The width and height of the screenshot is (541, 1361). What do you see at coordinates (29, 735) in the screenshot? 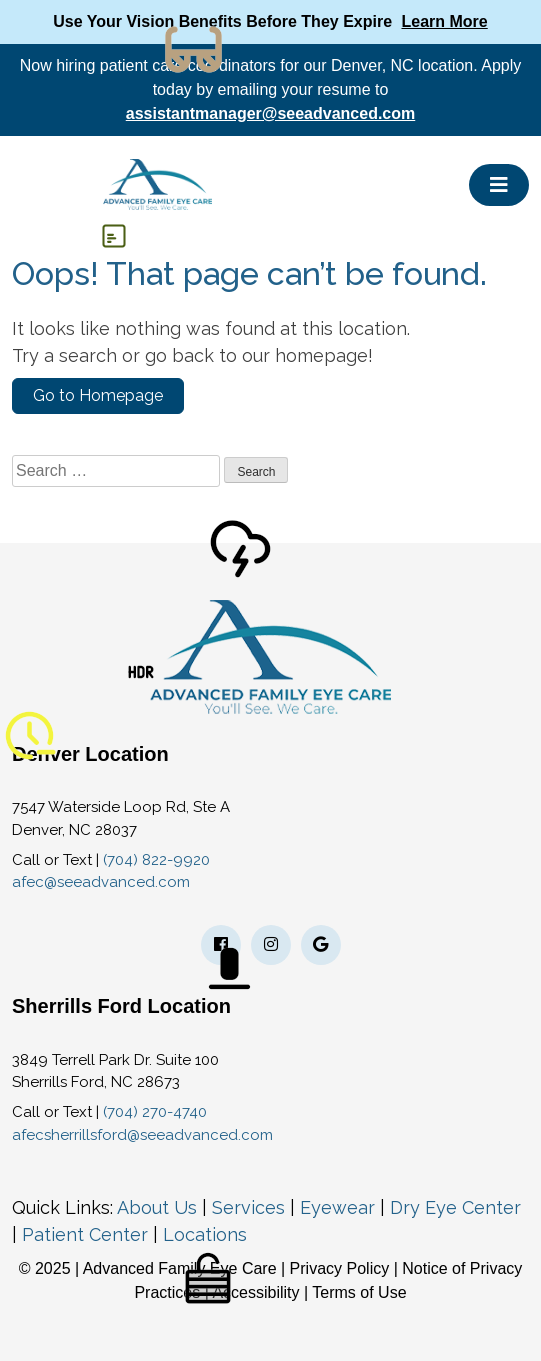
I see `remove time or reduce duration` at bounding box center [29, 735].